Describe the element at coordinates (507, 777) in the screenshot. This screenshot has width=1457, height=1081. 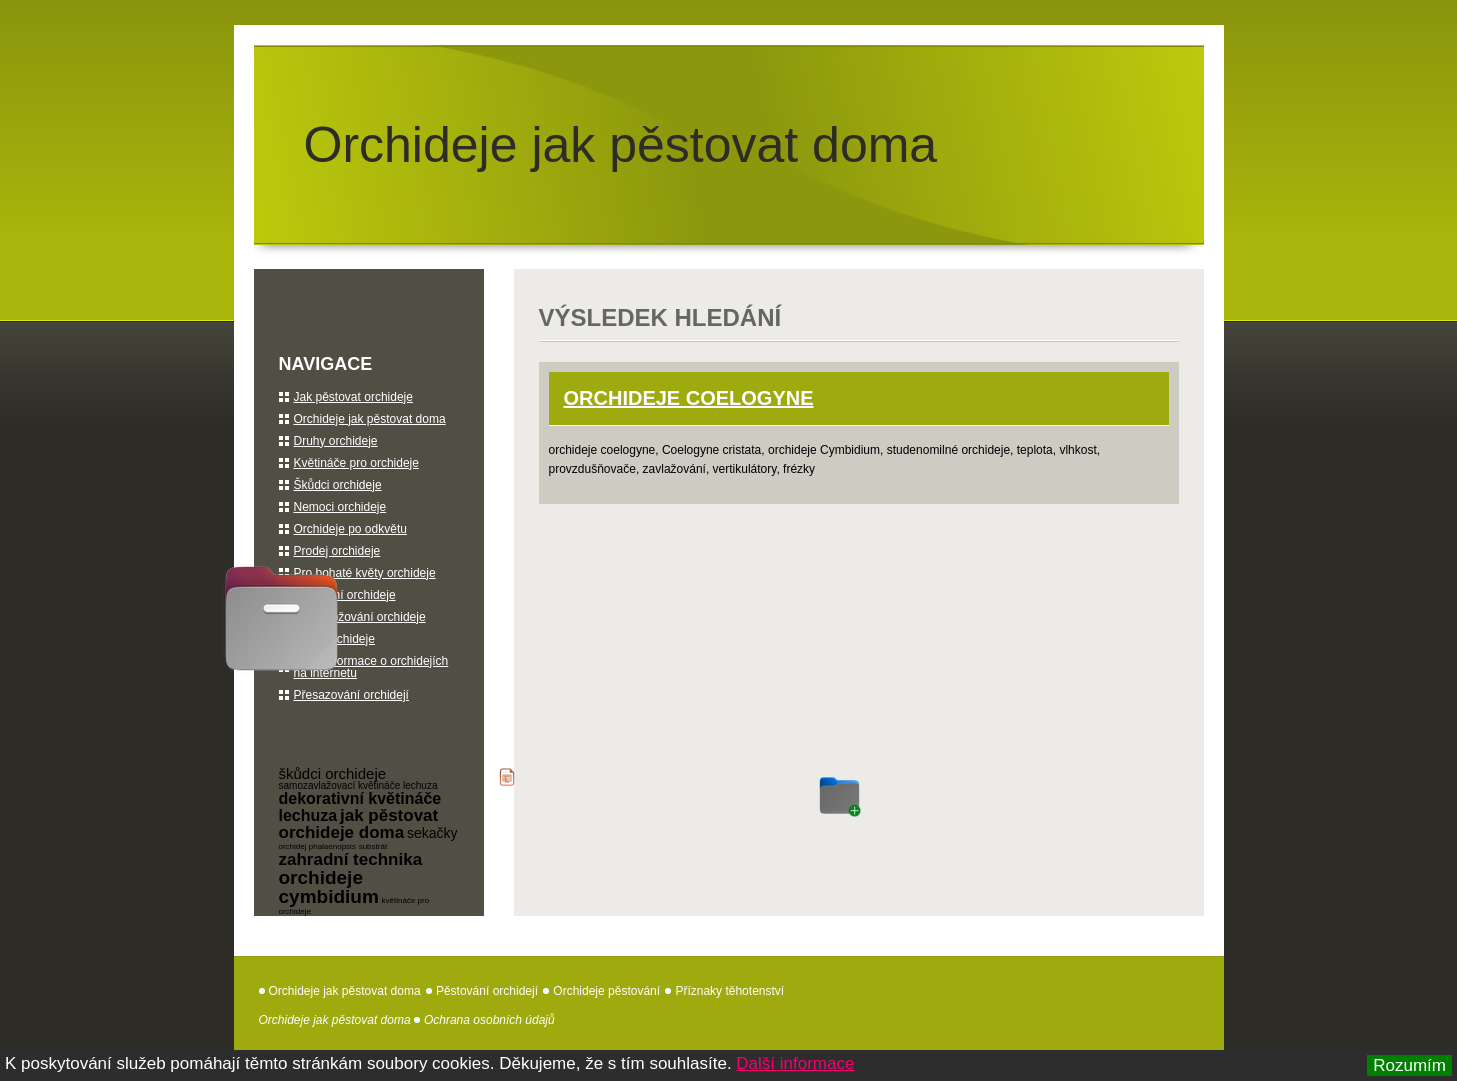
I see `open a presentation file` at that location.